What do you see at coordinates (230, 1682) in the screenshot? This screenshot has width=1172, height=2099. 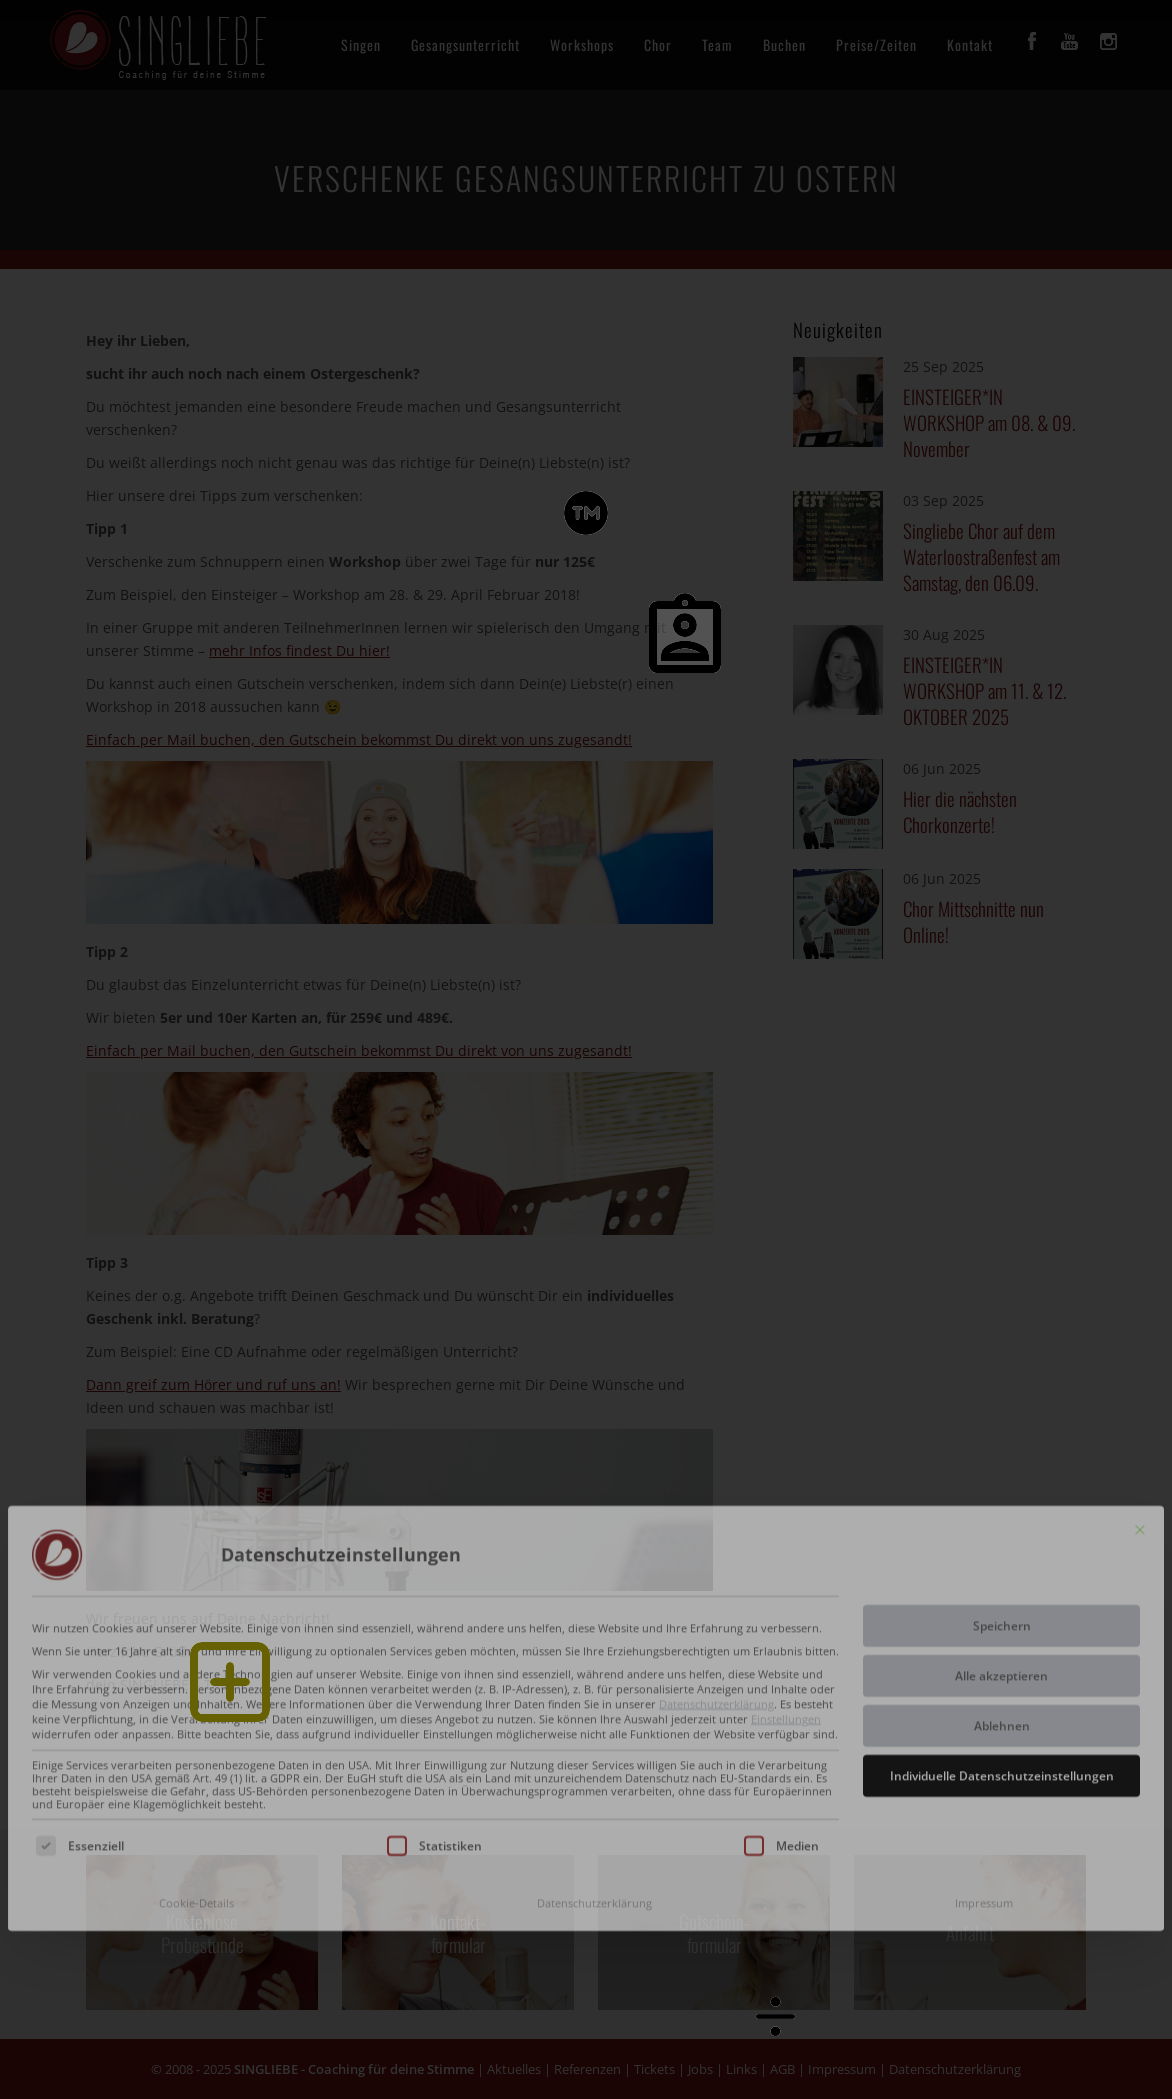 I see `add a new item or entry` at bounding box center [230, 1682].